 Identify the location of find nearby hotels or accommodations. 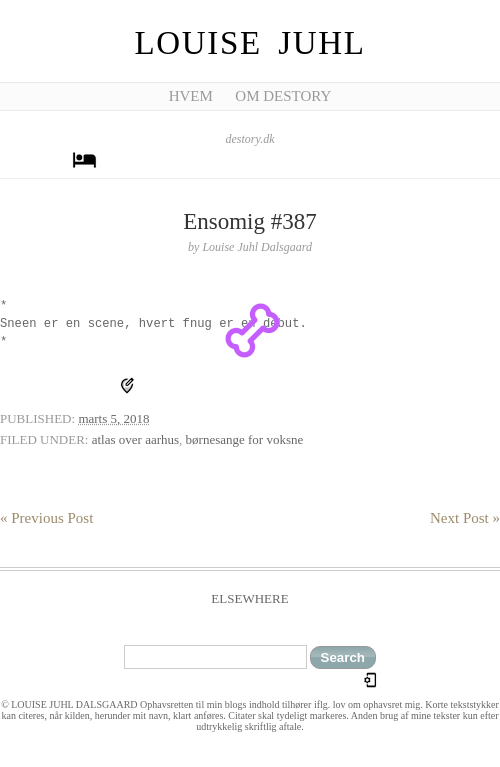
(84, 159).